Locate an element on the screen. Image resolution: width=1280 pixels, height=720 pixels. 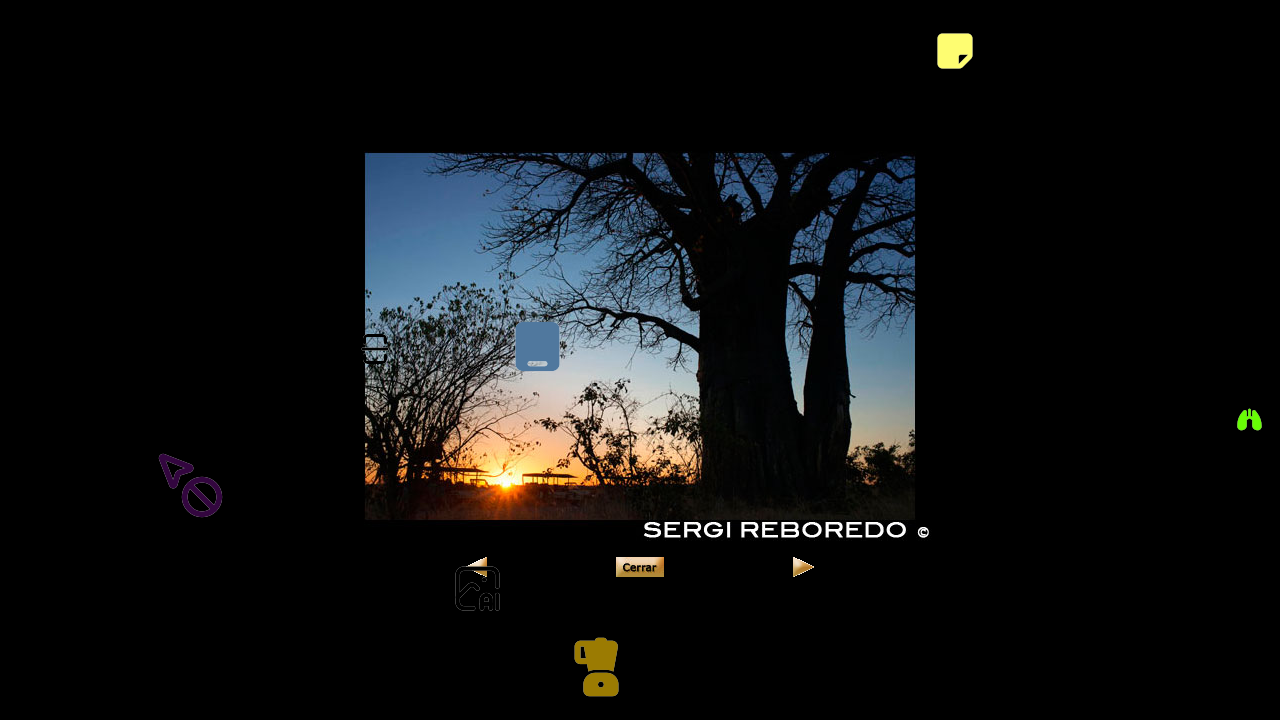
access blender or mixing tool settings is located at coordinates (598, 667).